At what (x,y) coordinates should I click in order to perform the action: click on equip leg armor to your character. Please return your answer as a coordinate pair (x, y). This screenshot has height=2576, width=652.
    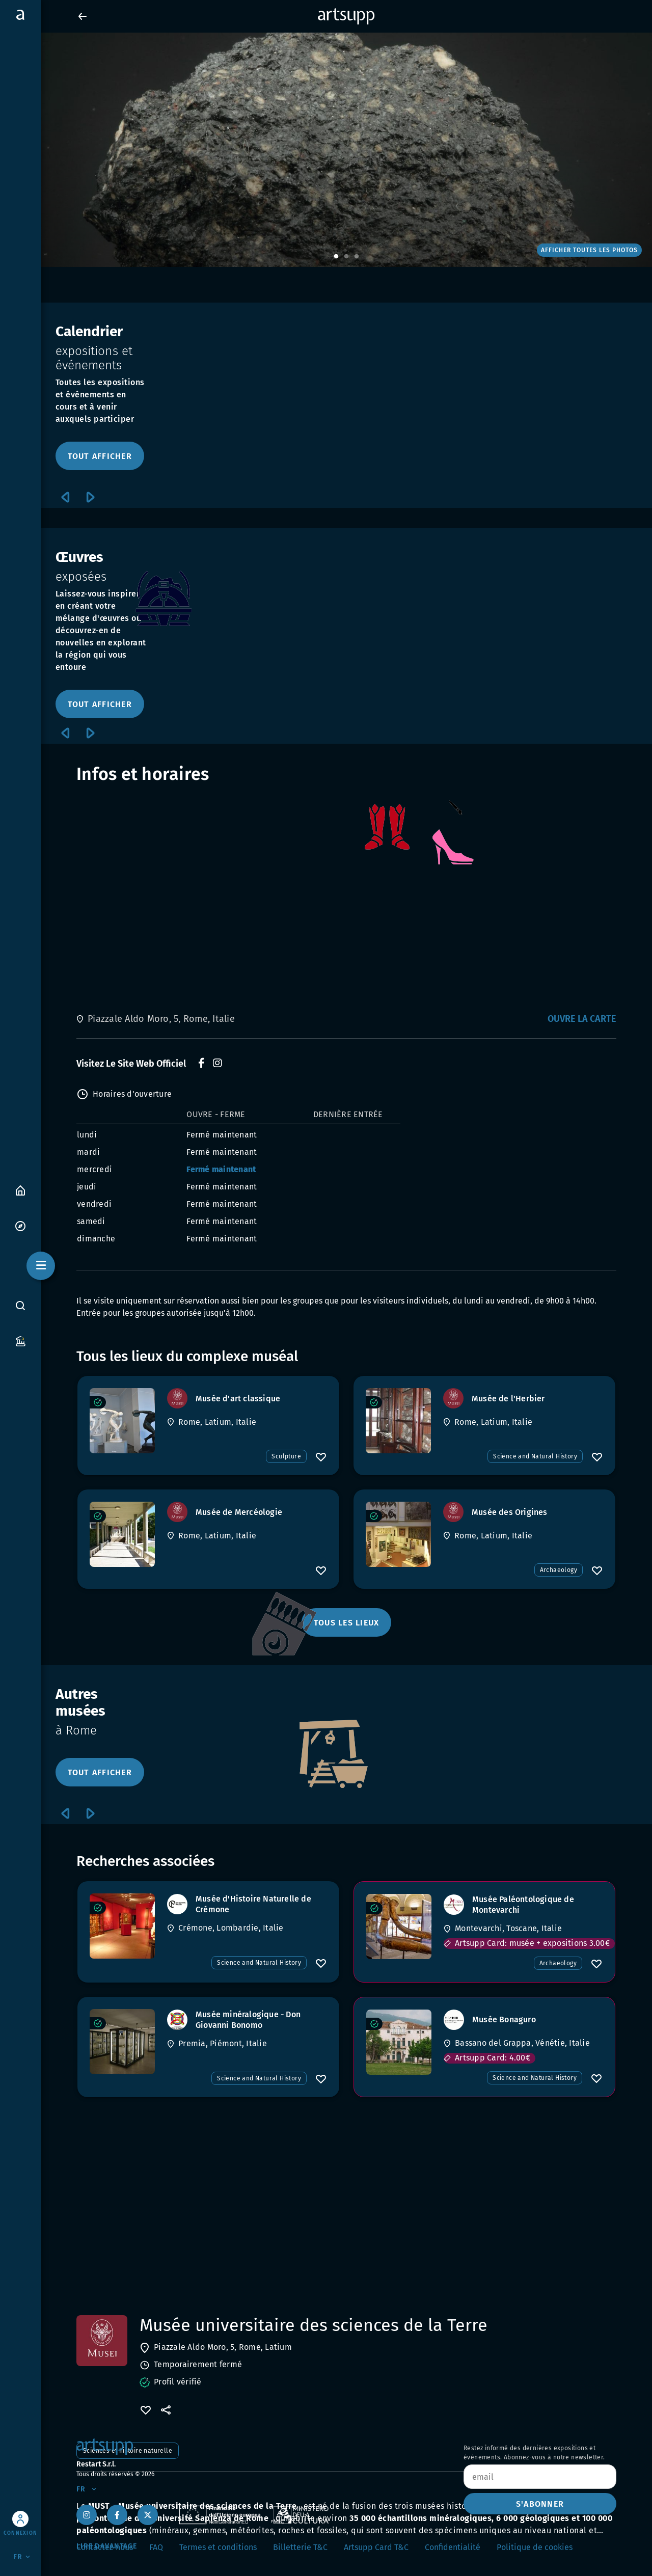
    Looking at the image, I should click on (387, 827).